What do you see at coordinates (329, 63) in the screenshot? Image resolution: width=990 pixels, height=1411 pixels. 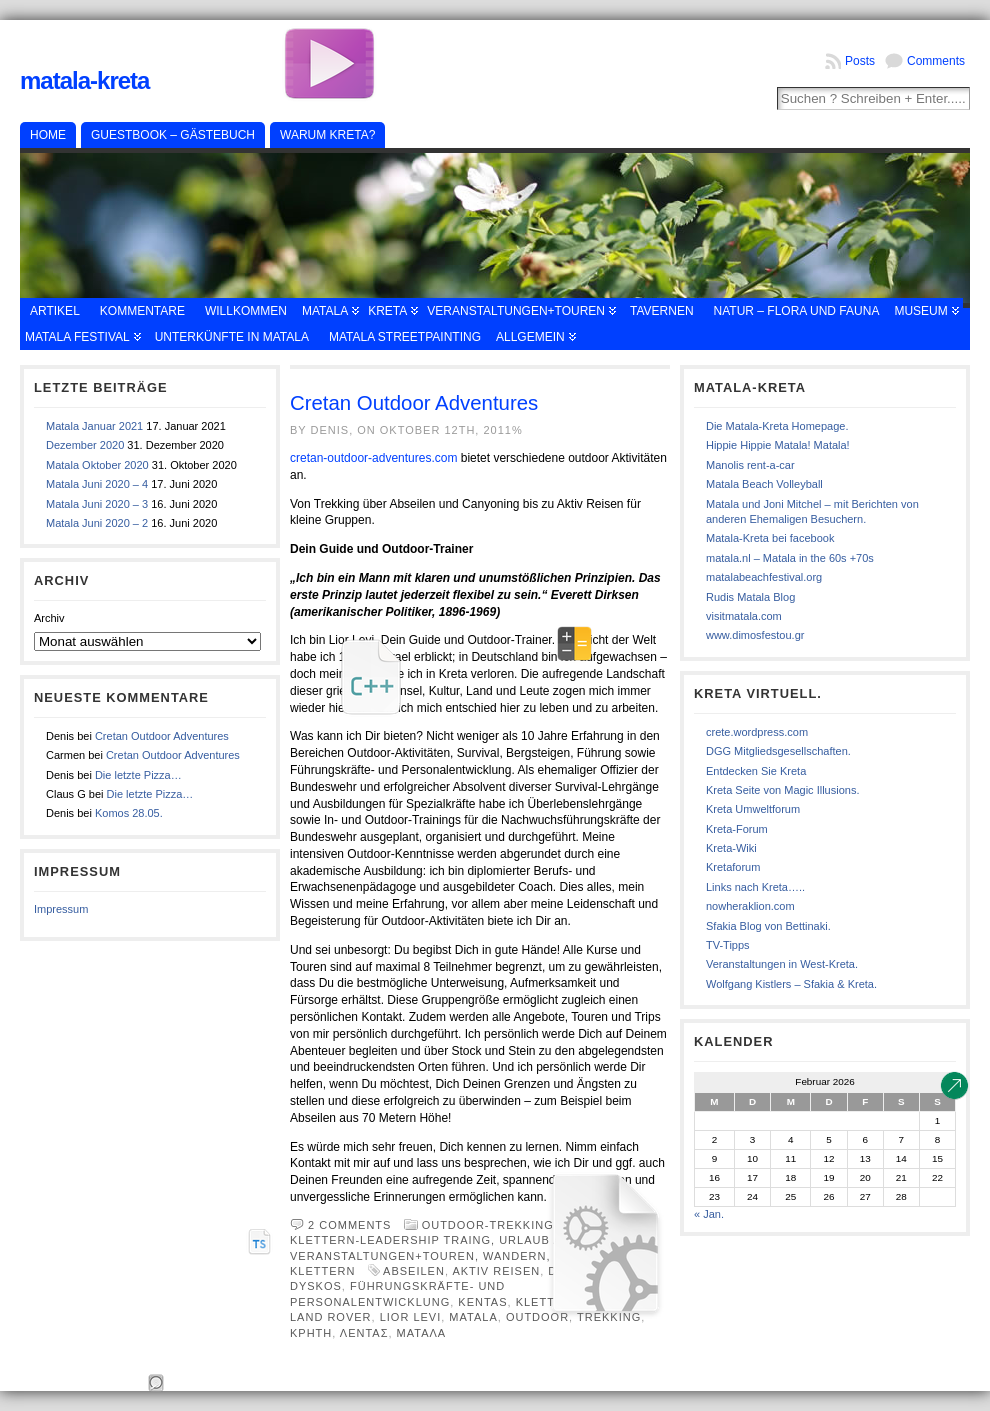 I see `open the video player app` at bounding box center [329, 63].